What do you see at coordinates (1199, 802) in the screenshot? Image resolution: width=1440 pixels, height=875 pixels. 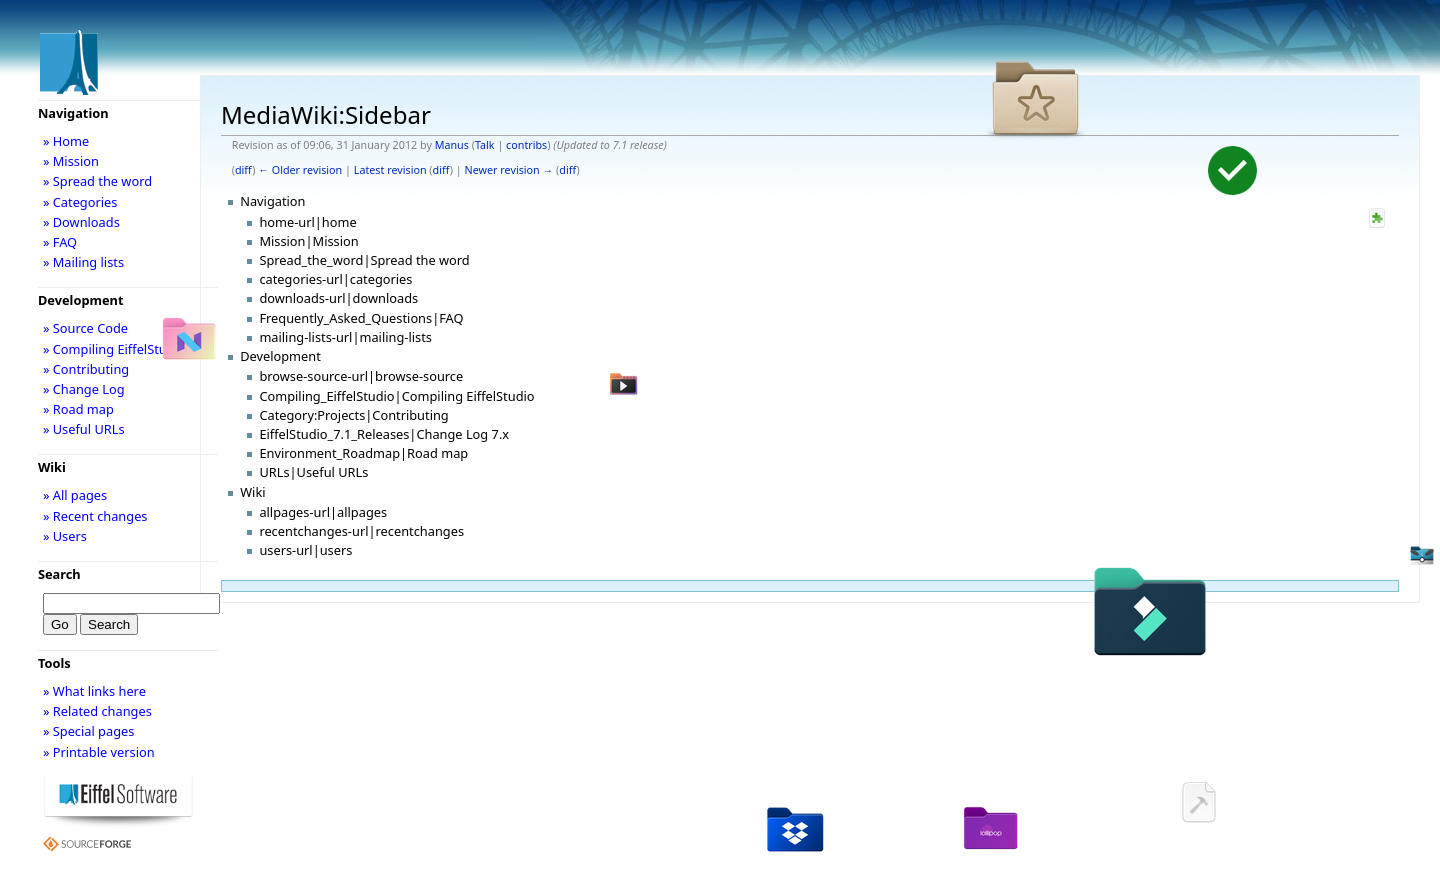 I see `a cmake build configuration file` at bounding box center [1199, 802].